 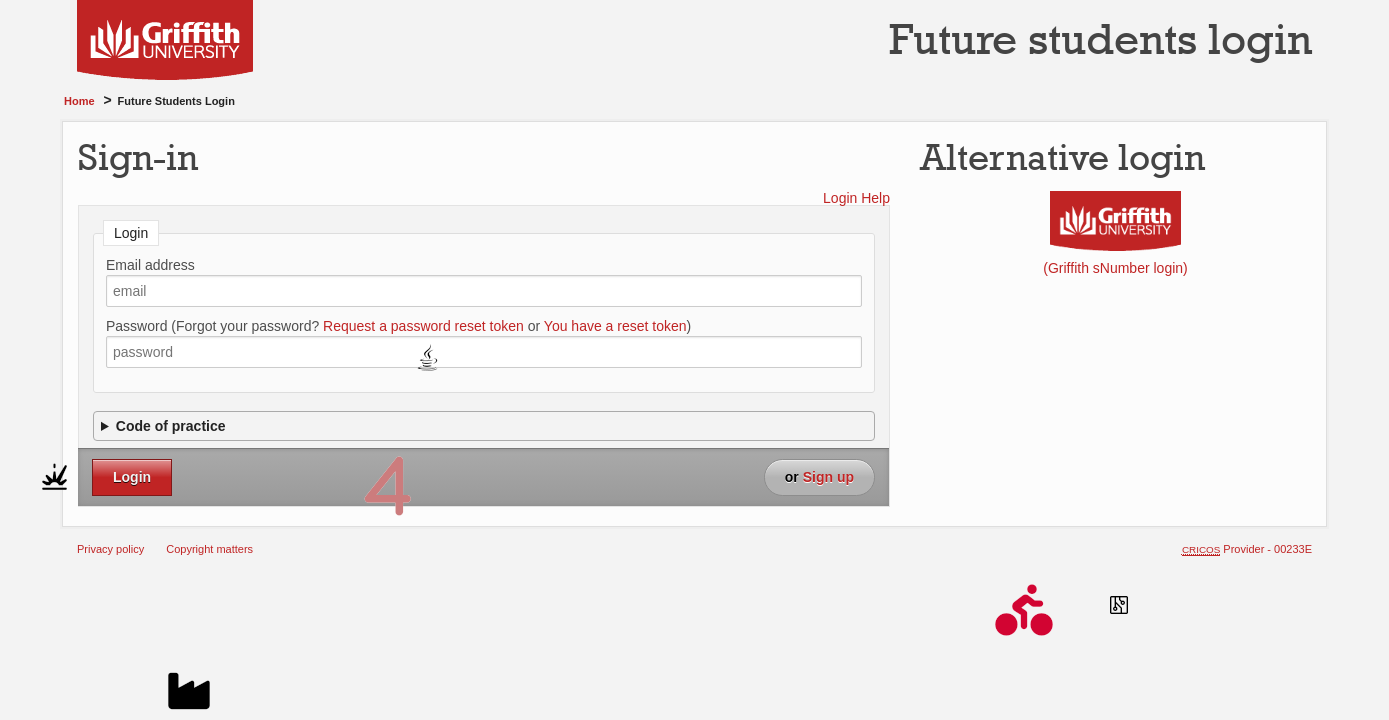 I want to click on access hardware or circuit settings, so click(x=1119, y=605).